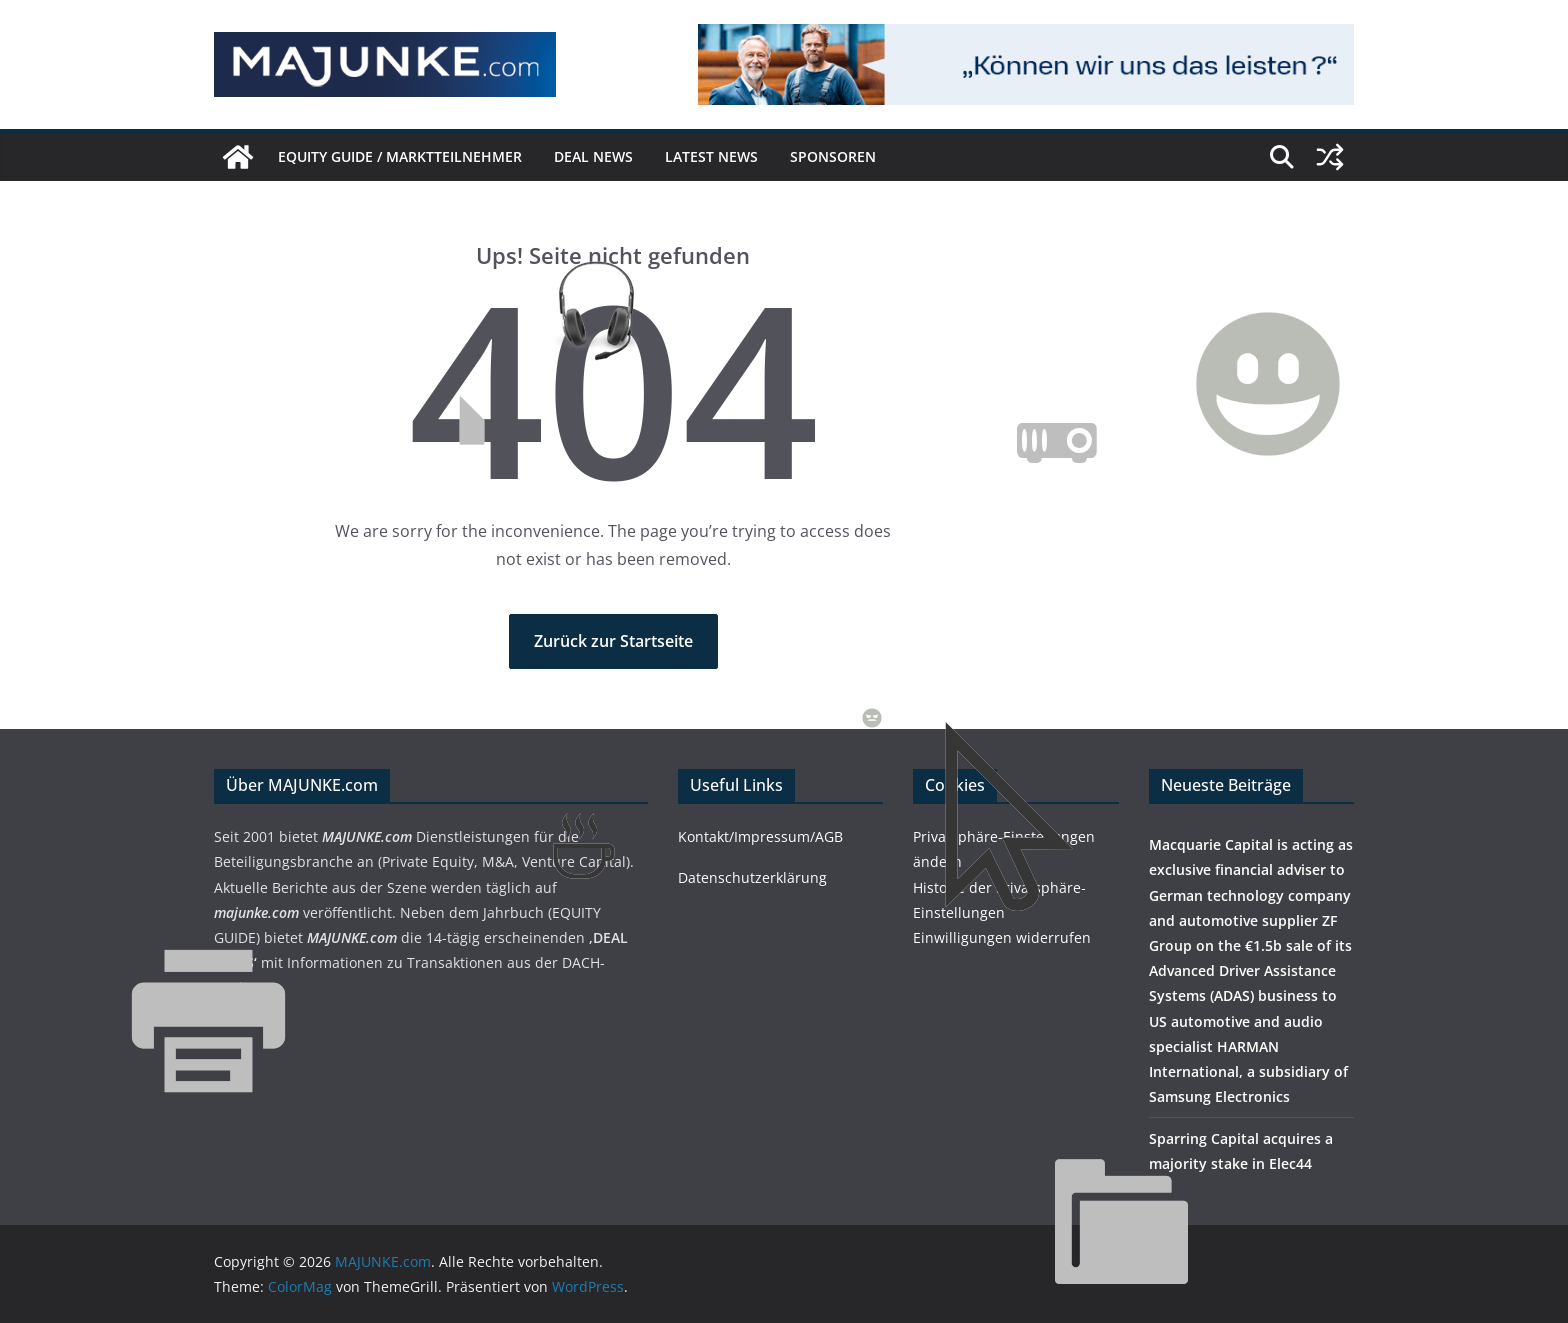 The width and height of the screenshot is (1568, 1323). Describe the element at coordinates (872, 718) in the screenshot. I see `react with anger to a message or post` at that location.